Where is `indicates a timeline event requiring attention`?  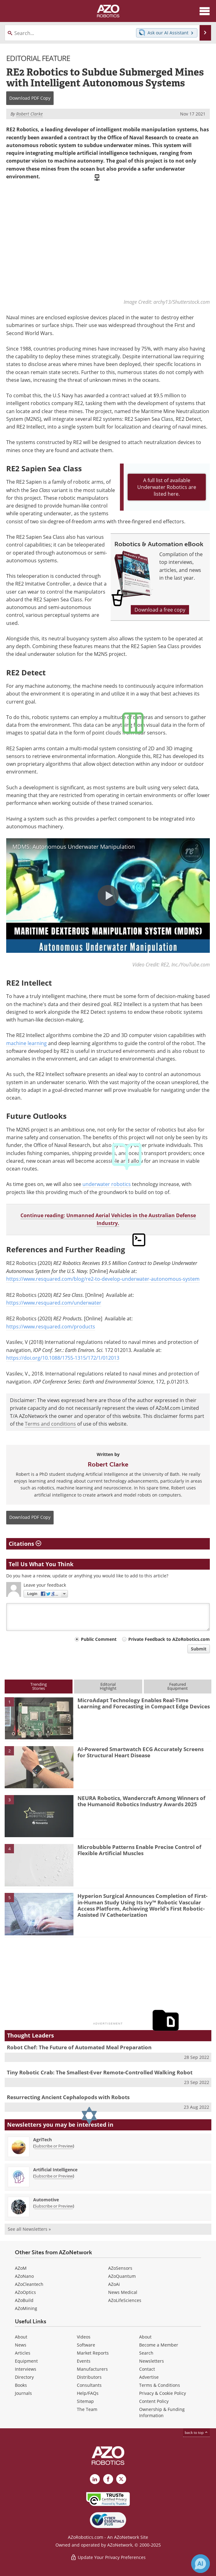
indicates a timeline event requiring attention is located at coordinates (97, 177).